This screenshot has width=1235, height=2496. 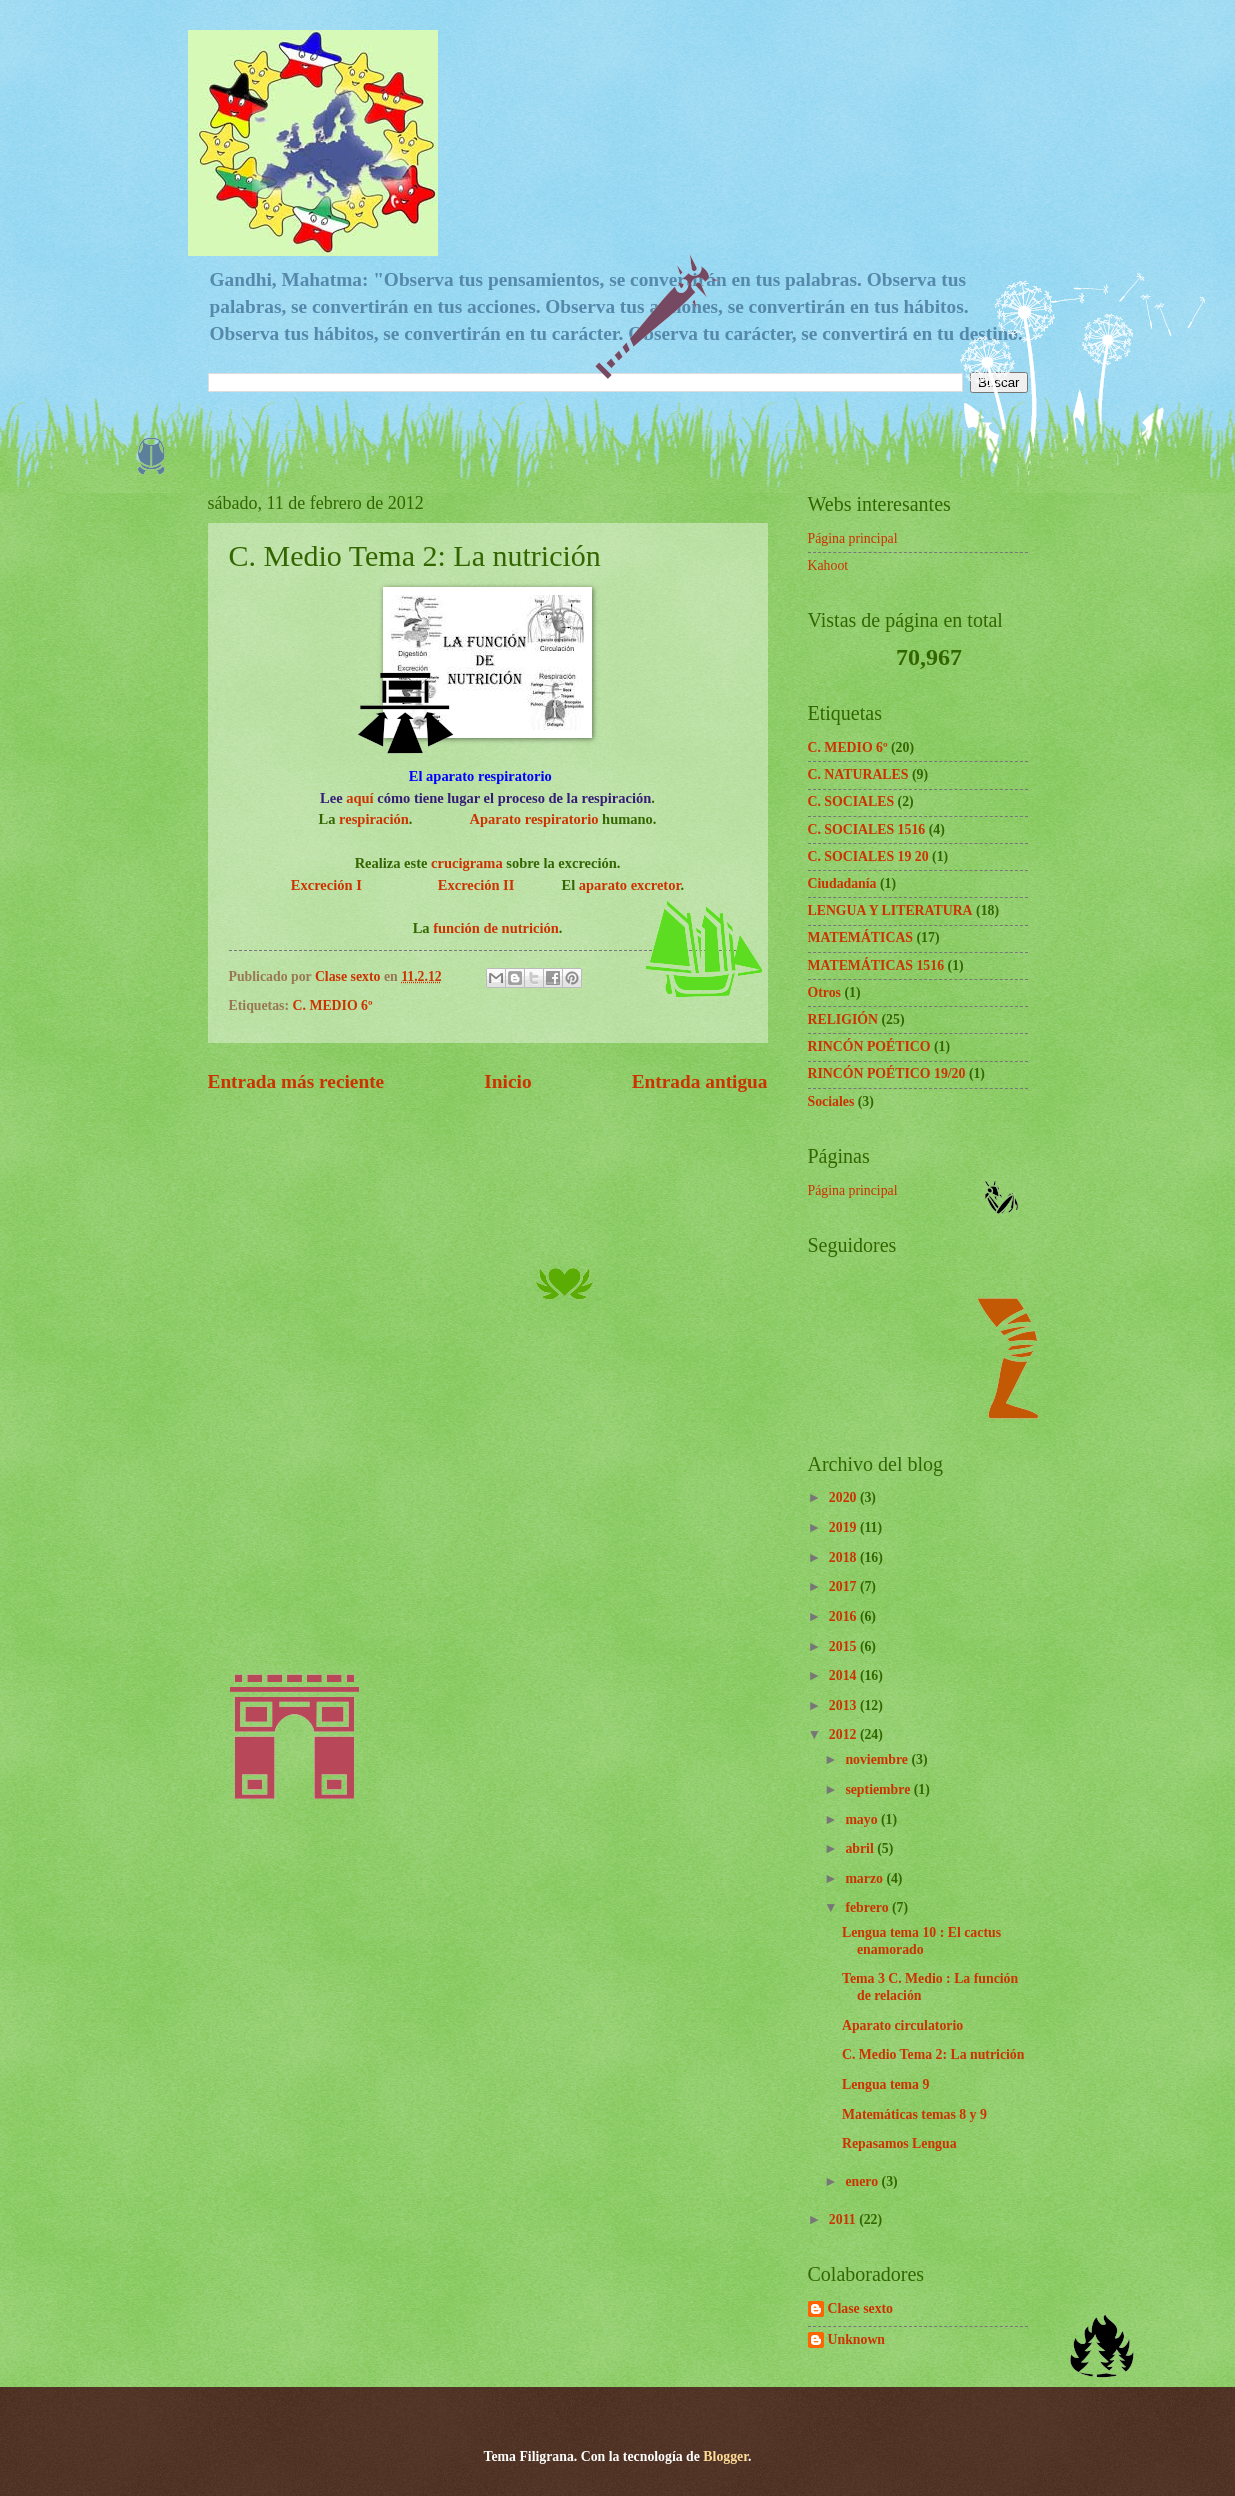 What do you see at coordinates (294, 1725) in the screenshot?
I see `view Paris landmarks or points of interest` at bounding box center [294, 1725].